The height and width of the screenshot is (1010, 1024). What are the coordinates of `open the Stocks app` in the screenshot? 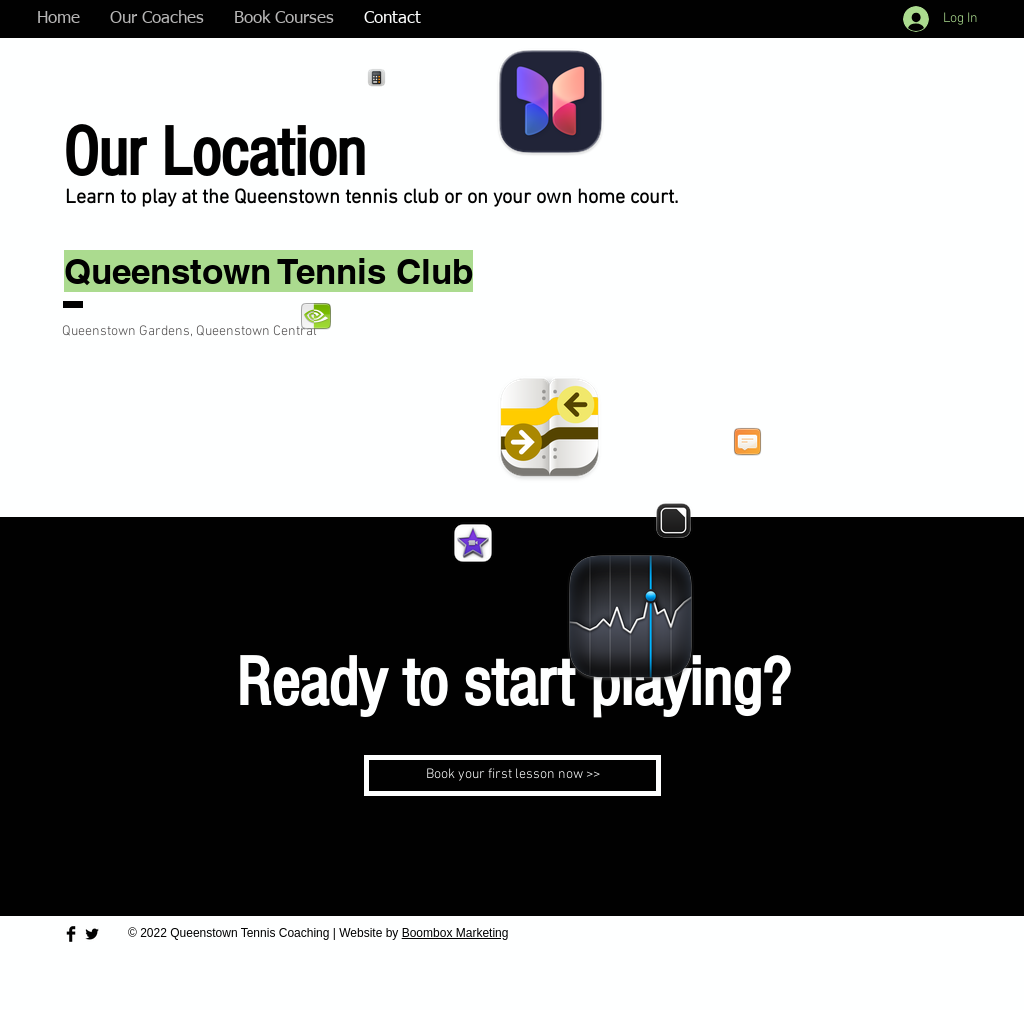 It's located at (630, 616).